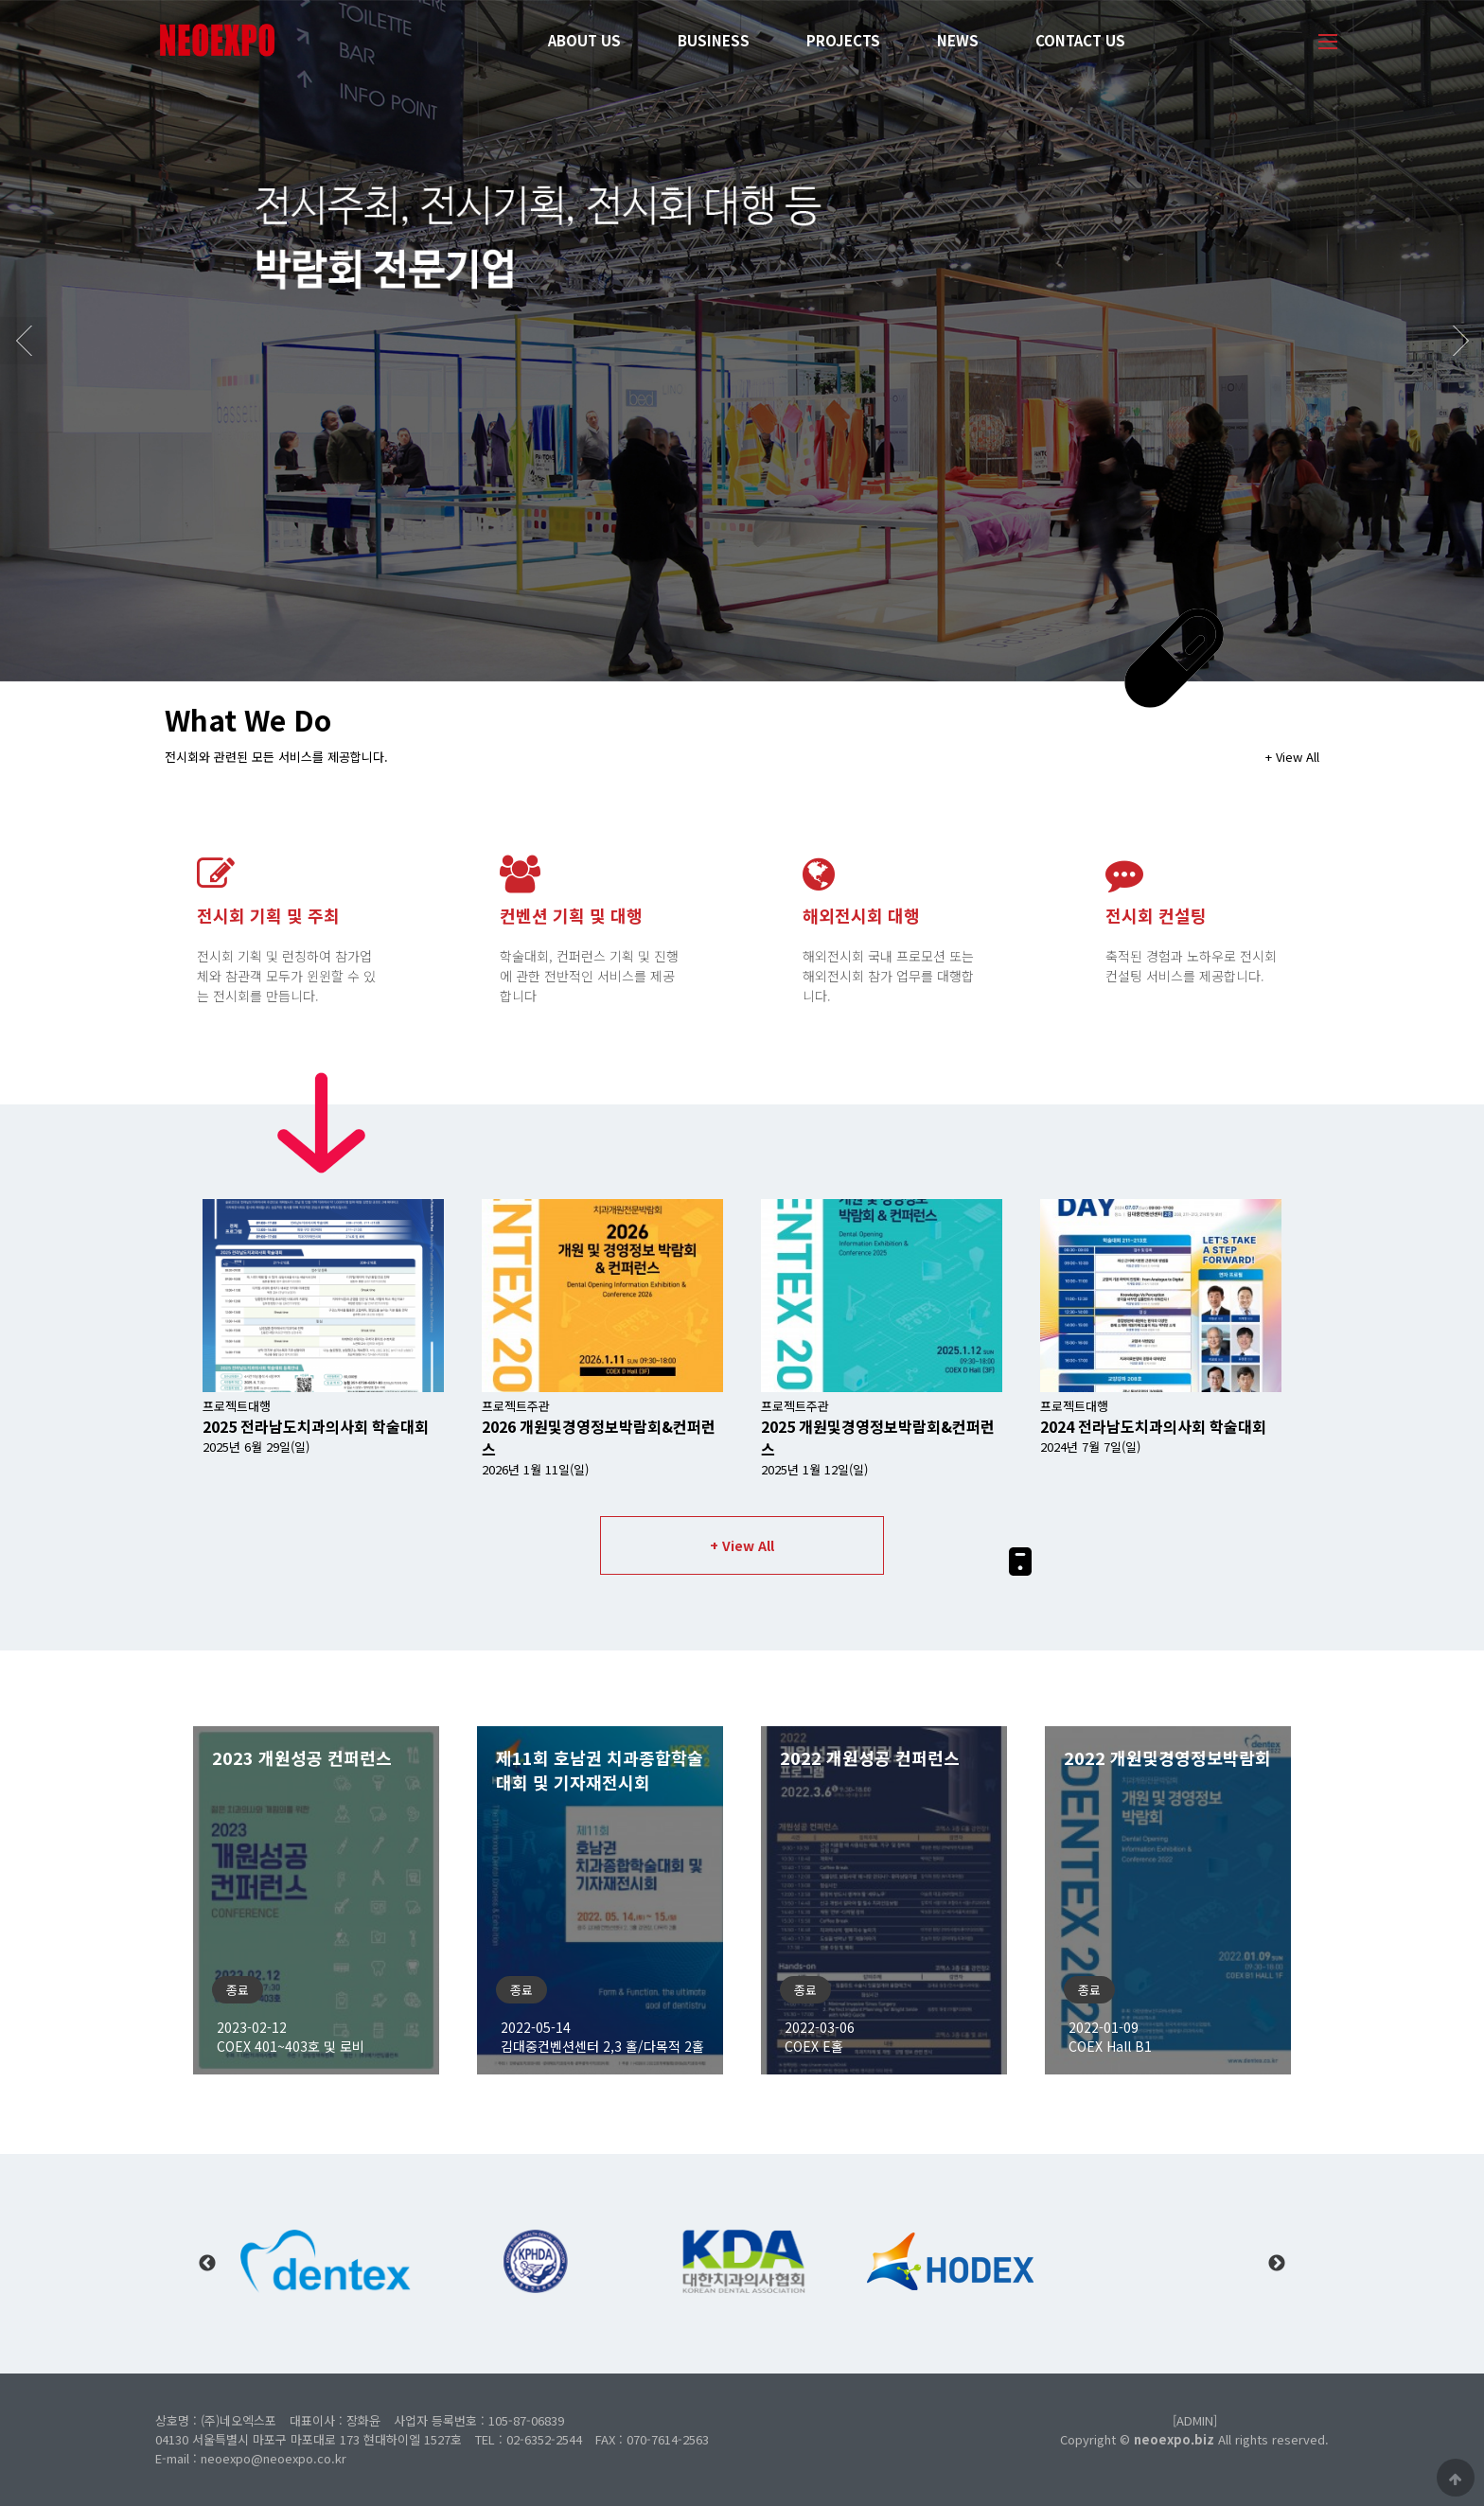 This screenshot has height=2506, width=1484. What do you see at coordinates (321, 1122) in the screenshot?
I see `scroll down or view more content` at bounding box center [321, 1122].